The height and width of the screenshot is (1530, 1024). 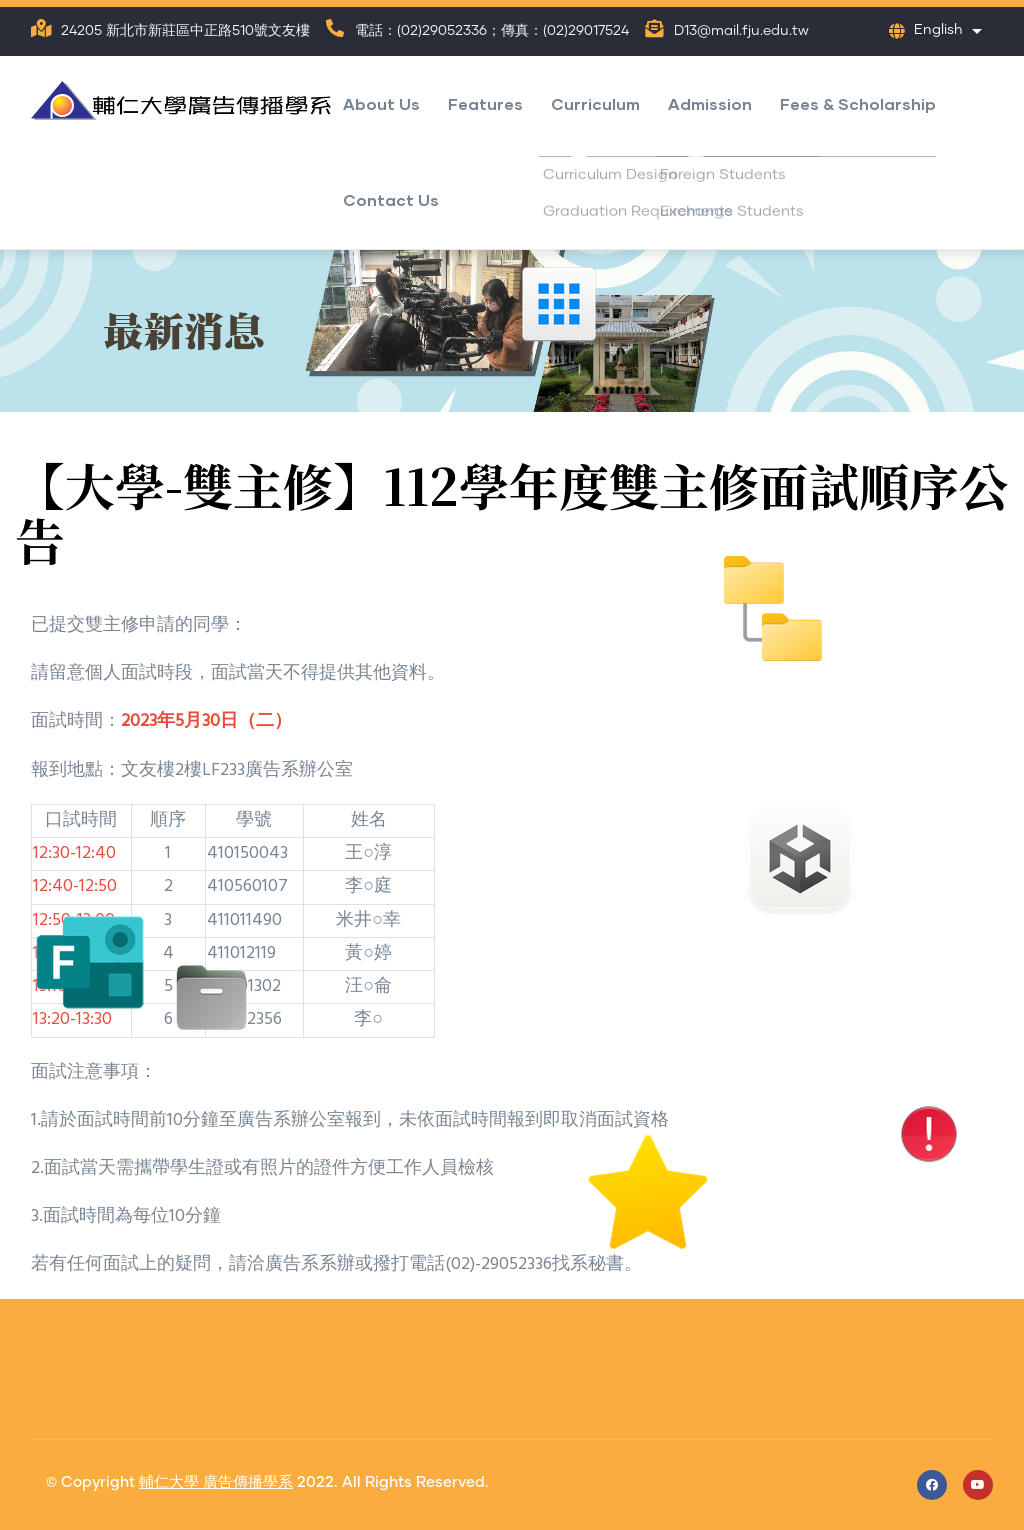 I want to click on indicates an application error or crash, so click(x=929, y=1134).